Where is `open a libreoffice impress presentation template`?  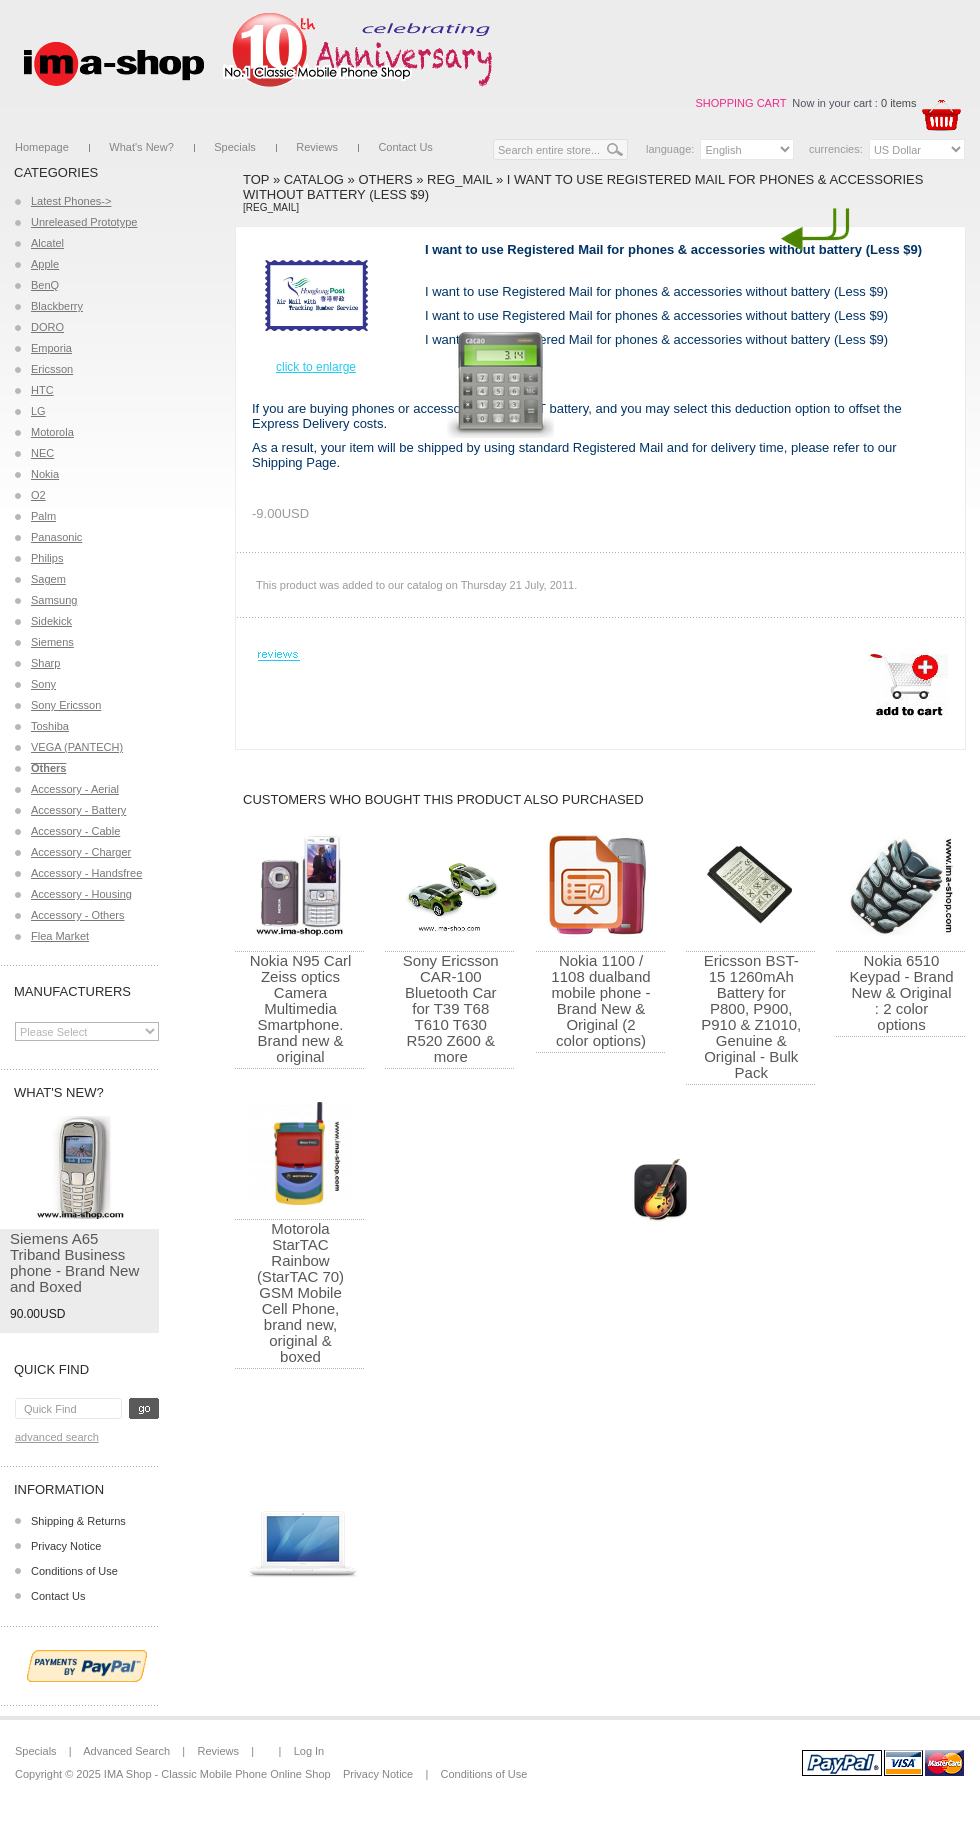 open a libreoffice impress presentation template is located at coordinates (586, 882).